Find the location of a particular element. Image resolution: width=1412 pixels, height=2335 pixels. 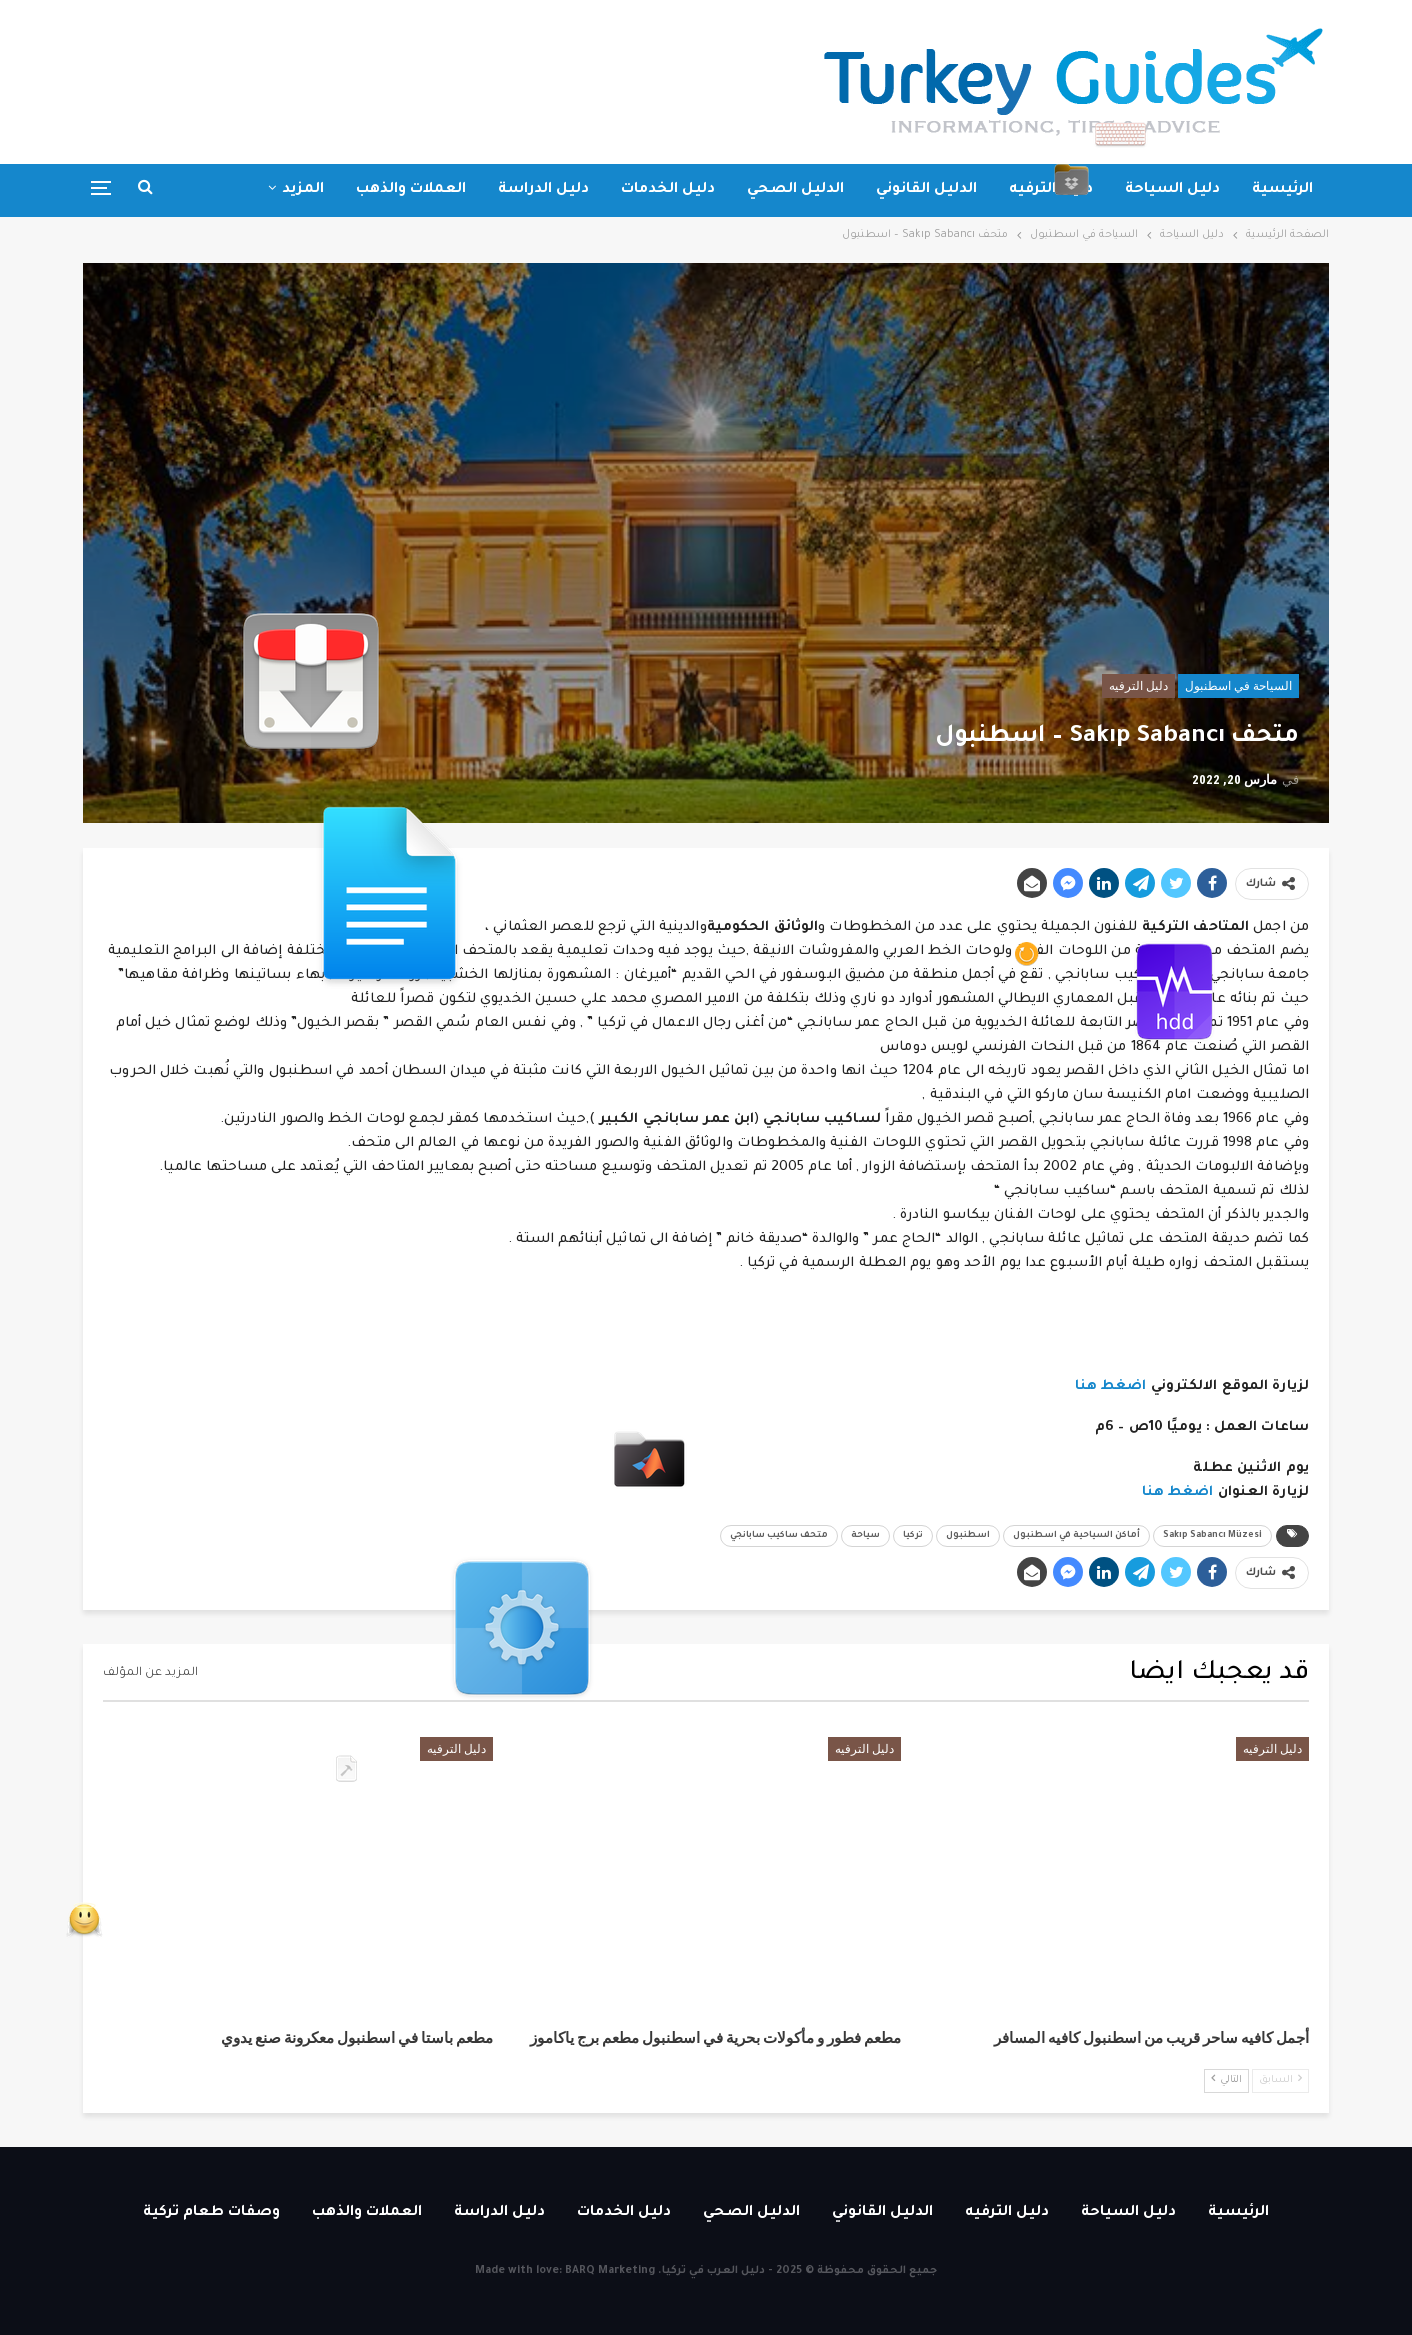

insert angel face emoji in chat is located at coordinates (84, 1920).